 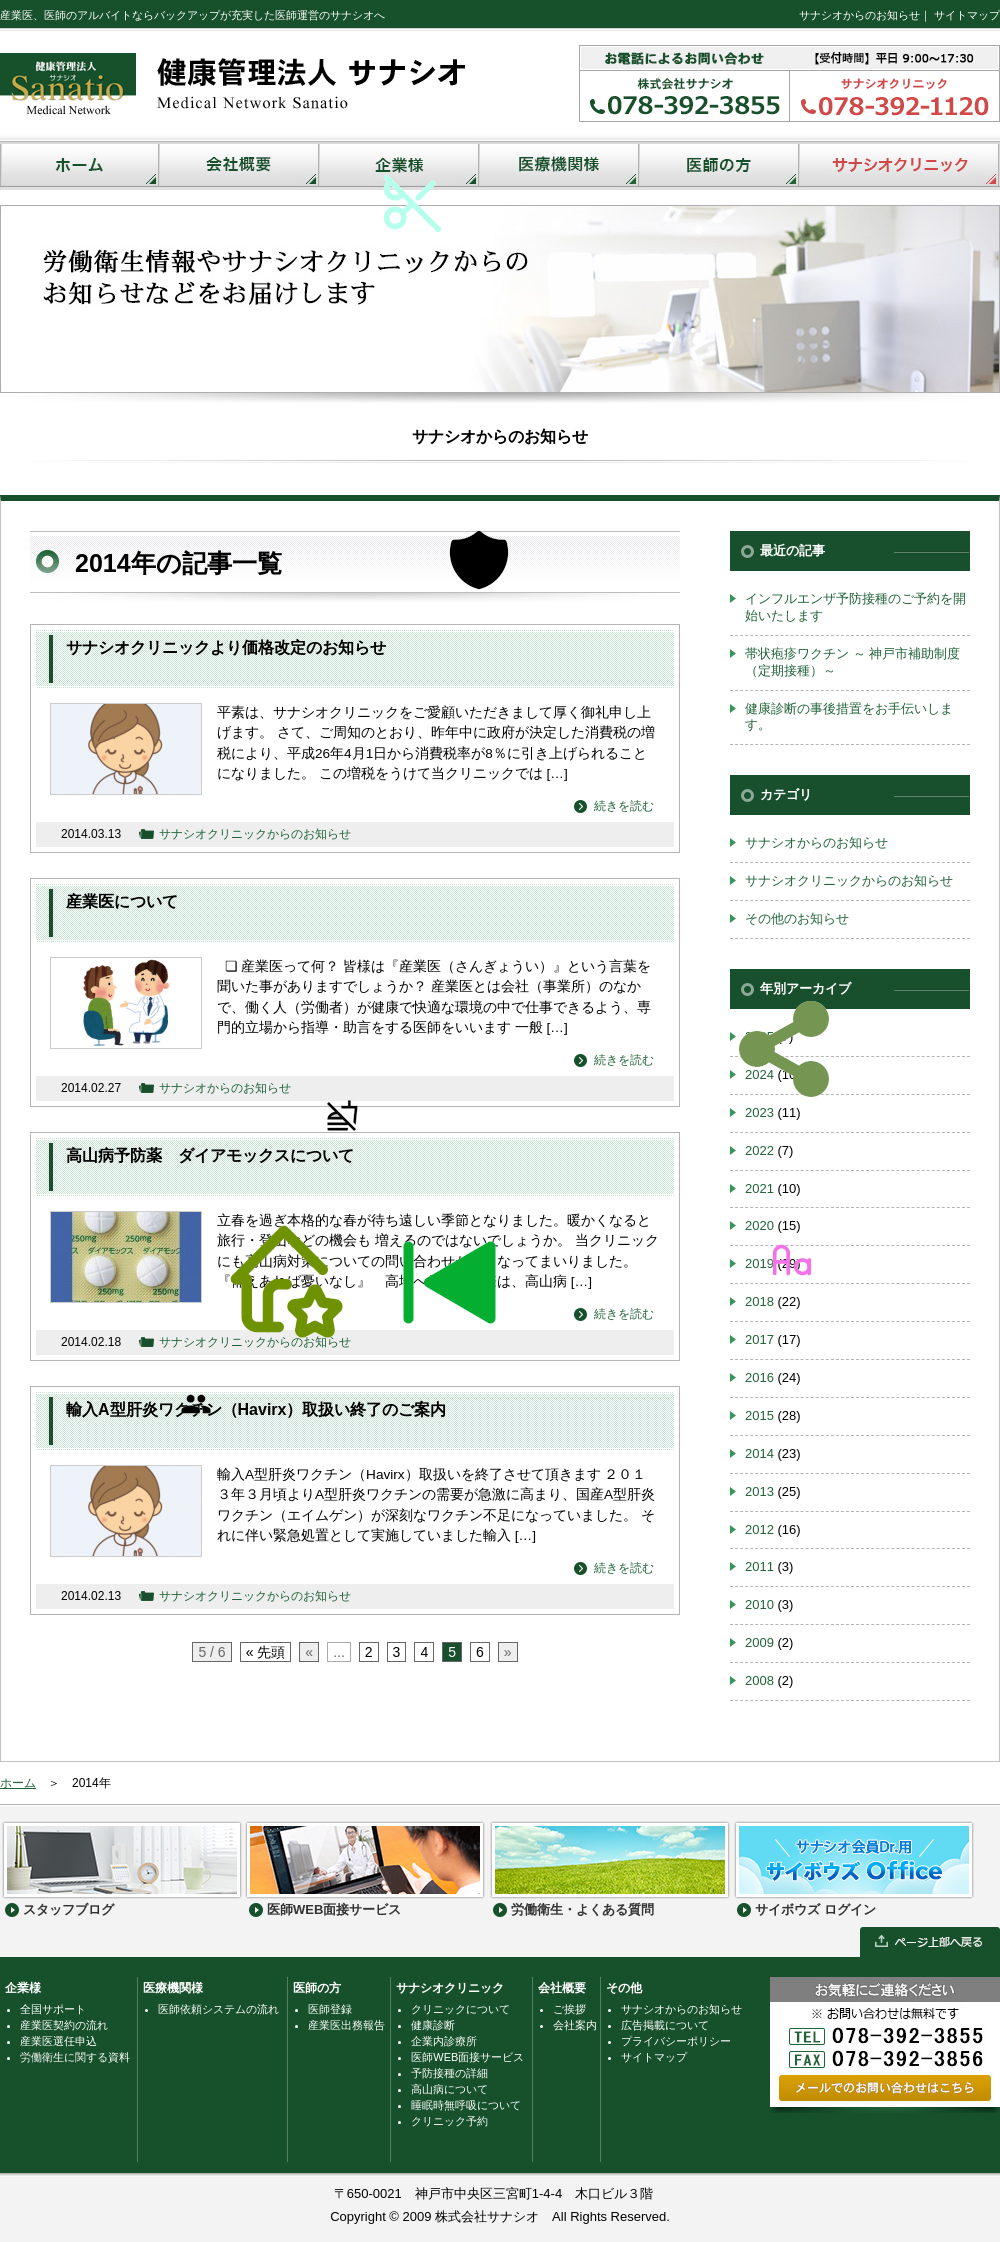 I want to click on share content with others, so click(x=787, y=1049).